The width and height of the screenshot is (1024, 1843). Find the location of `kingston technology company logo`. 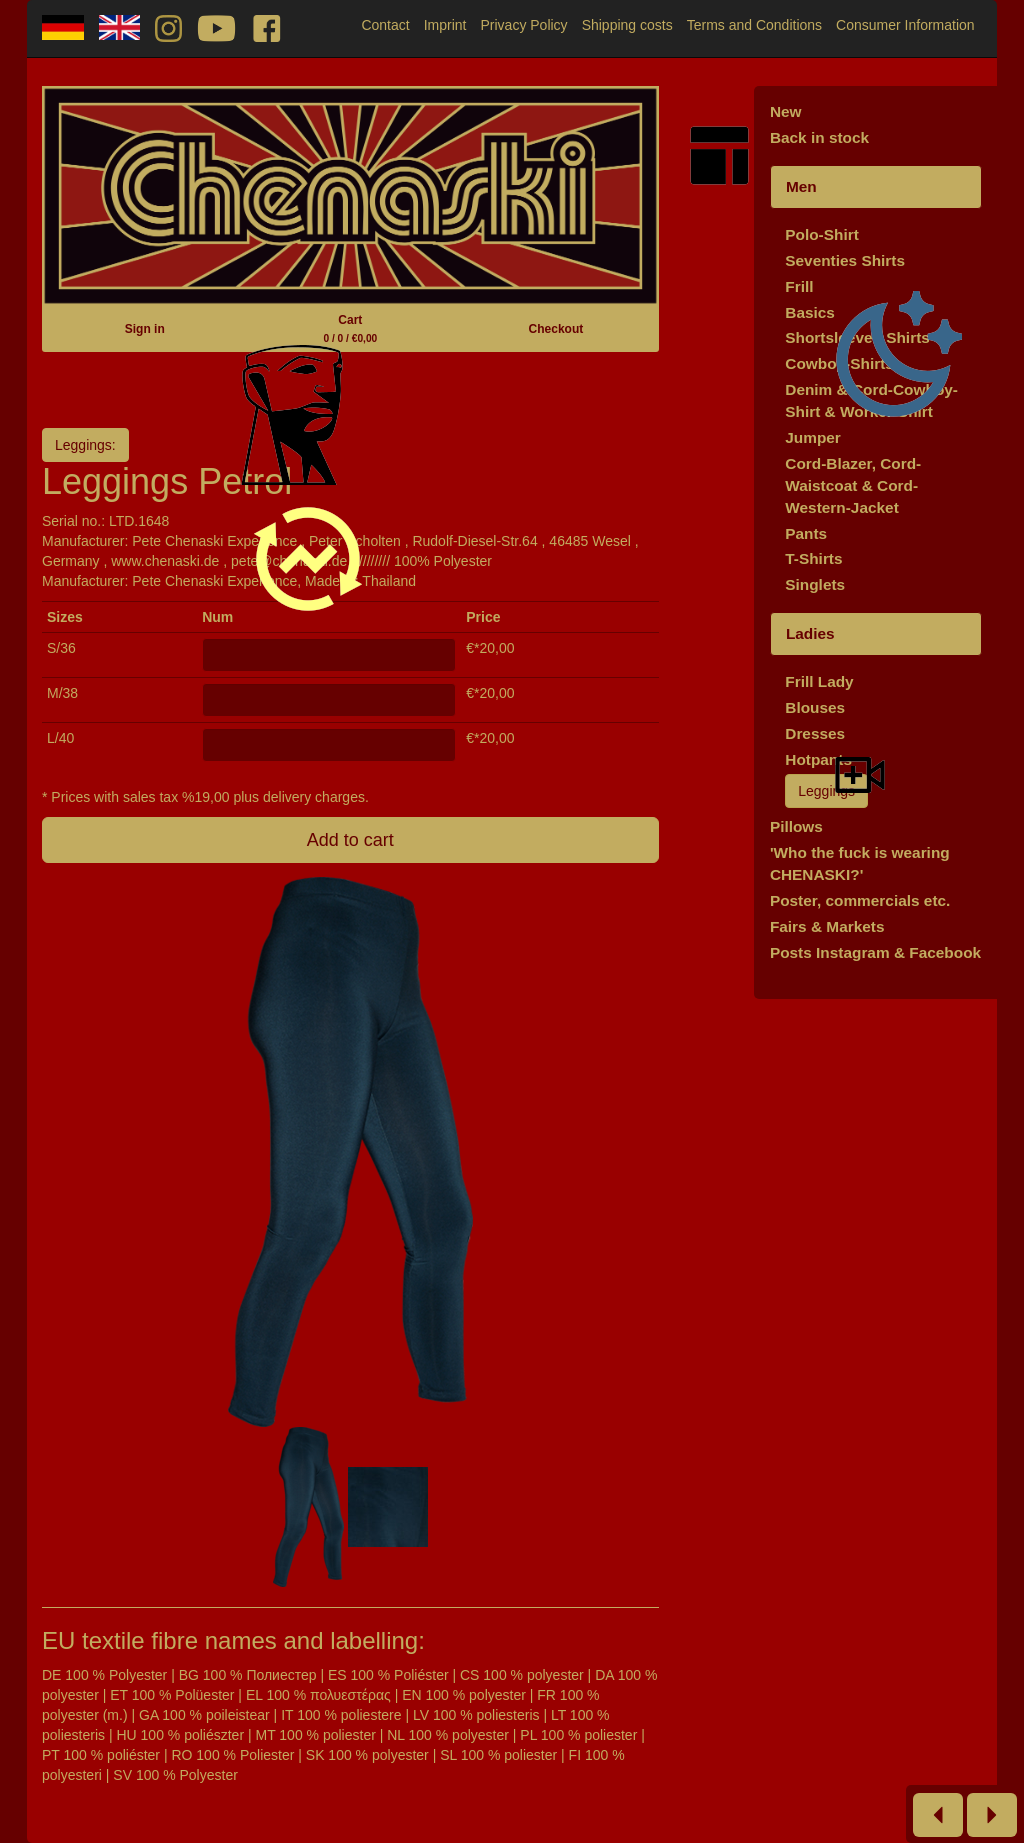

kingston technology company logo is located at coordinates (292, 415).